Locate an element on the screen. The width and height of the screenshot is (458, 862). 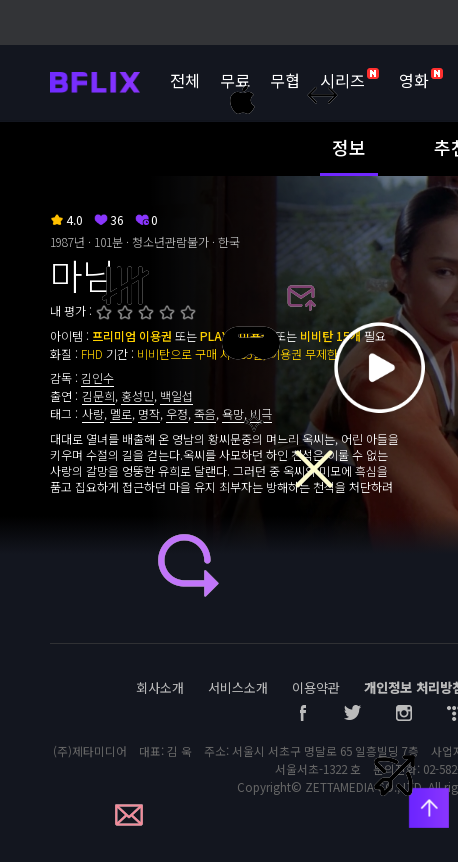
close the current window or dialog is located at coordinates (314, 469).